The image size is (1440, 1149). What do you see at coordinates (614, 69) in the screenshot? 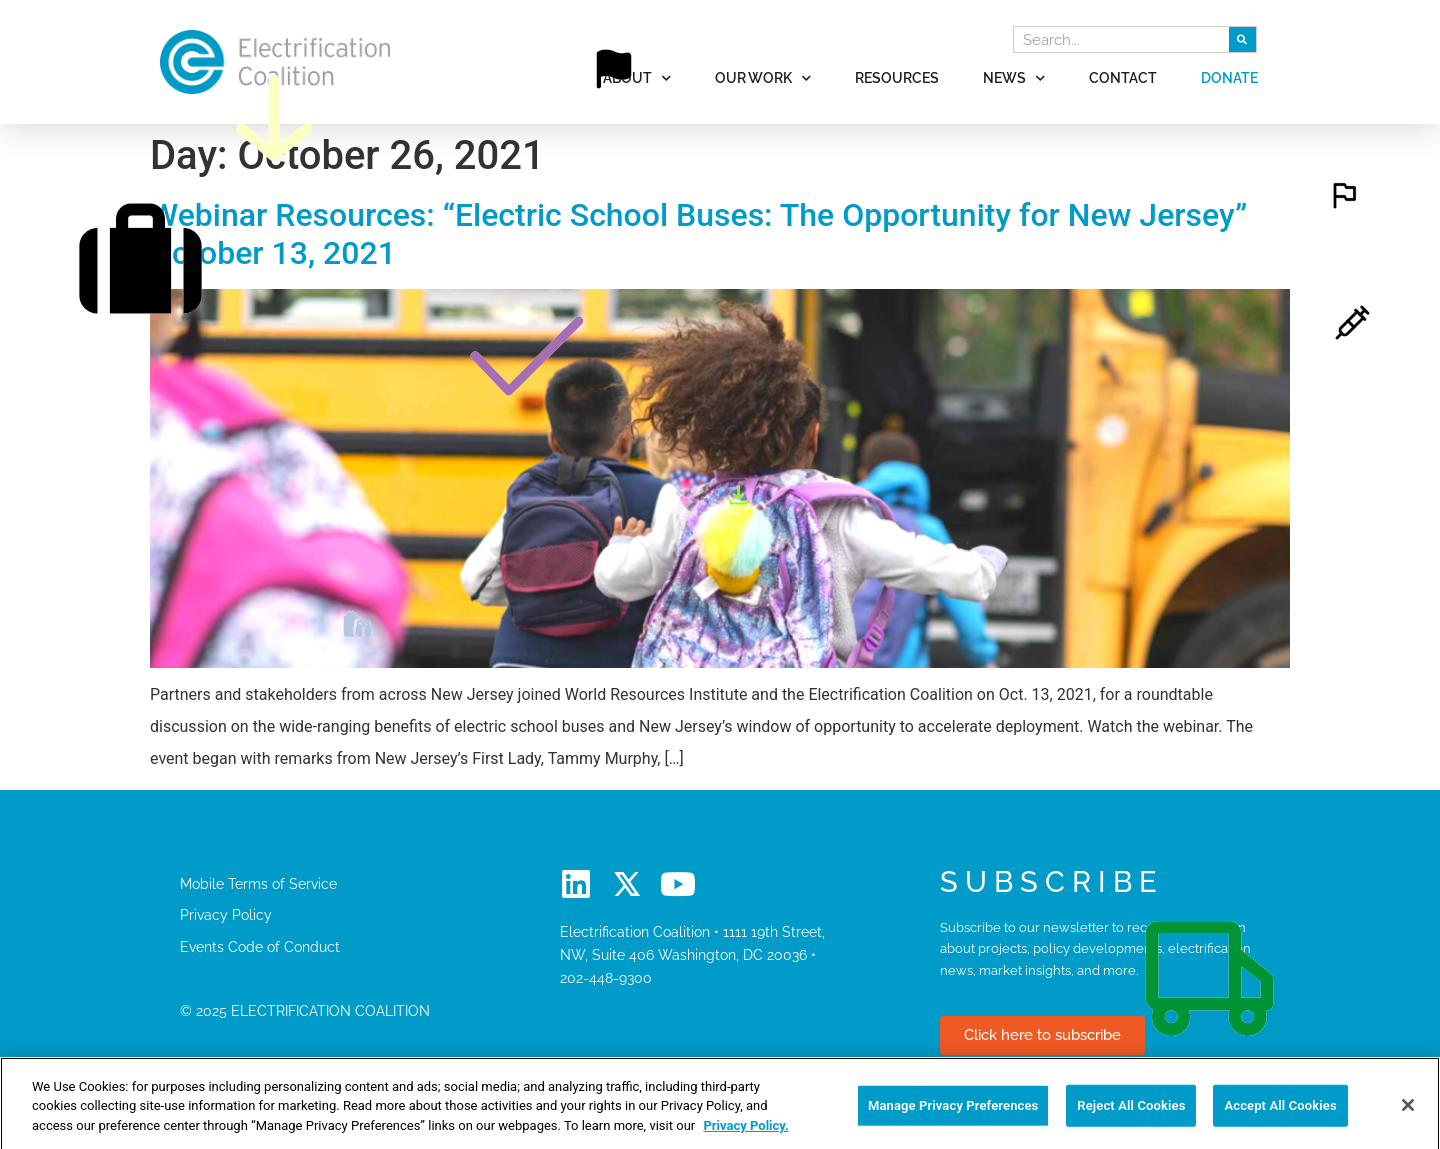
I see `flag or bookmark this item` at bounding box center [614, 69].